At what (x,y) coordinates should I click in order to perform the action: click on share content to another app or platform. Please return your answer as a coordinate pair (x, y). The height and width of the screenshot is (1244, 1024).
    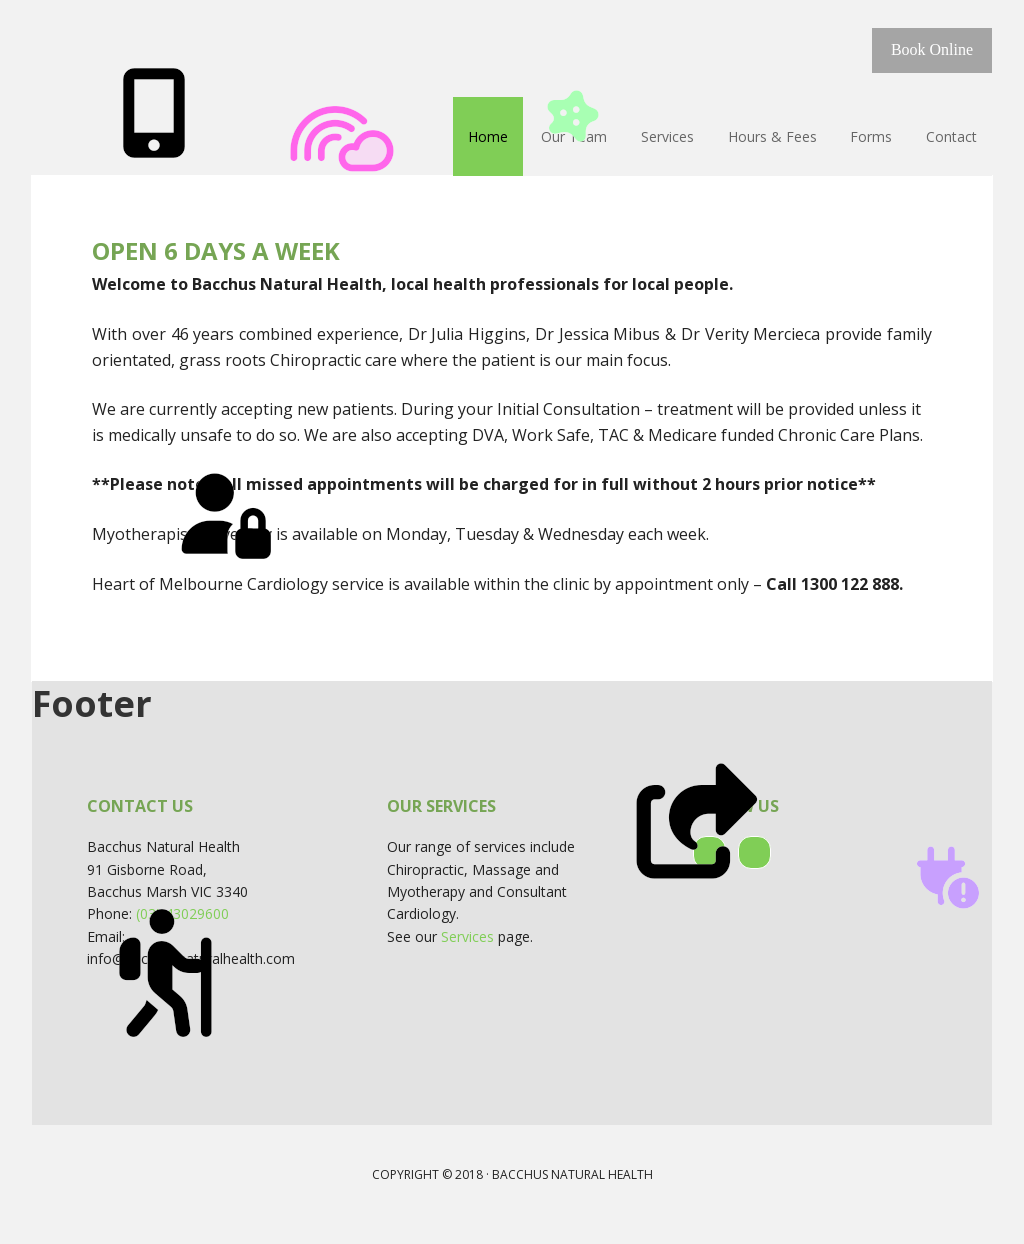
    Looking at the image, I should click on (694, 821).